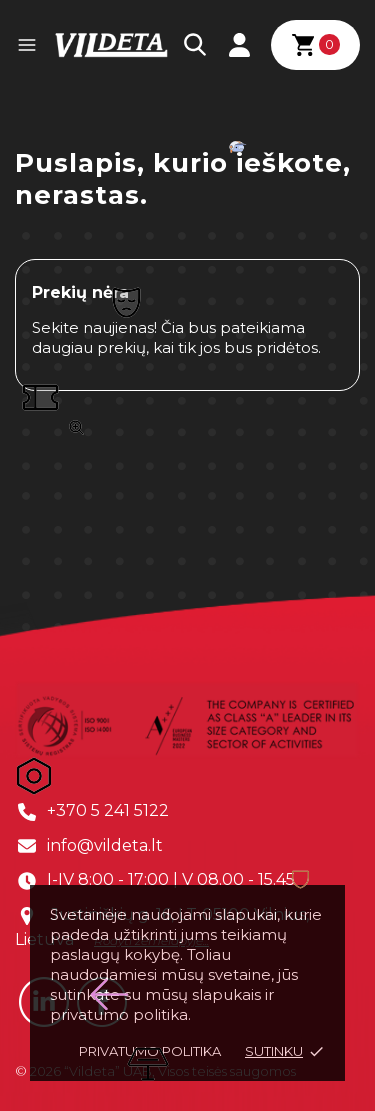  What do you see at coordinates (300, 878) in the screenshot?
I see `access security settings` at bounding box center [300, 878].